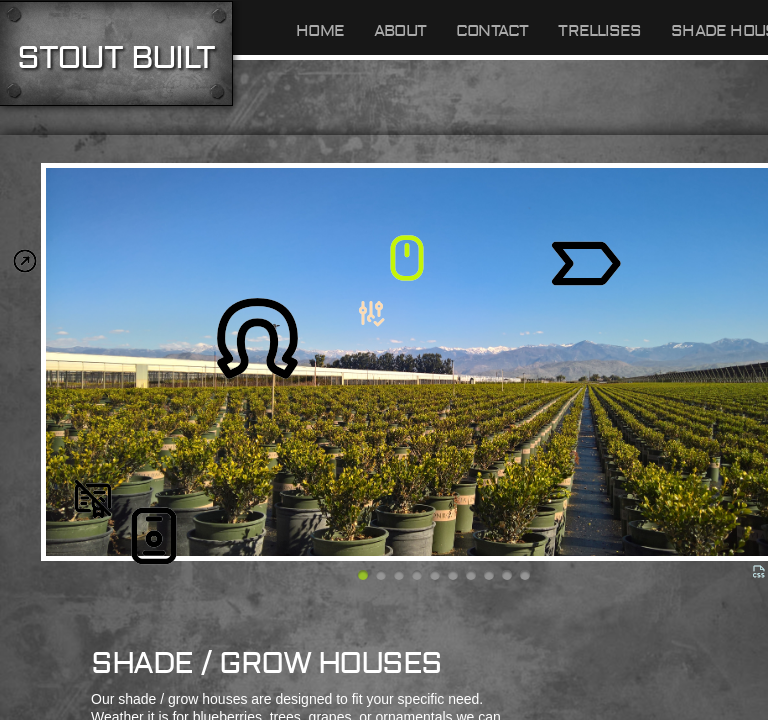 The width and height of the screenshot is (768, 720). What do you see at coordinates (759, 572) in the screenshot?
I see `view or open a CSS stylesheet file` at bounding box center [759, 572].